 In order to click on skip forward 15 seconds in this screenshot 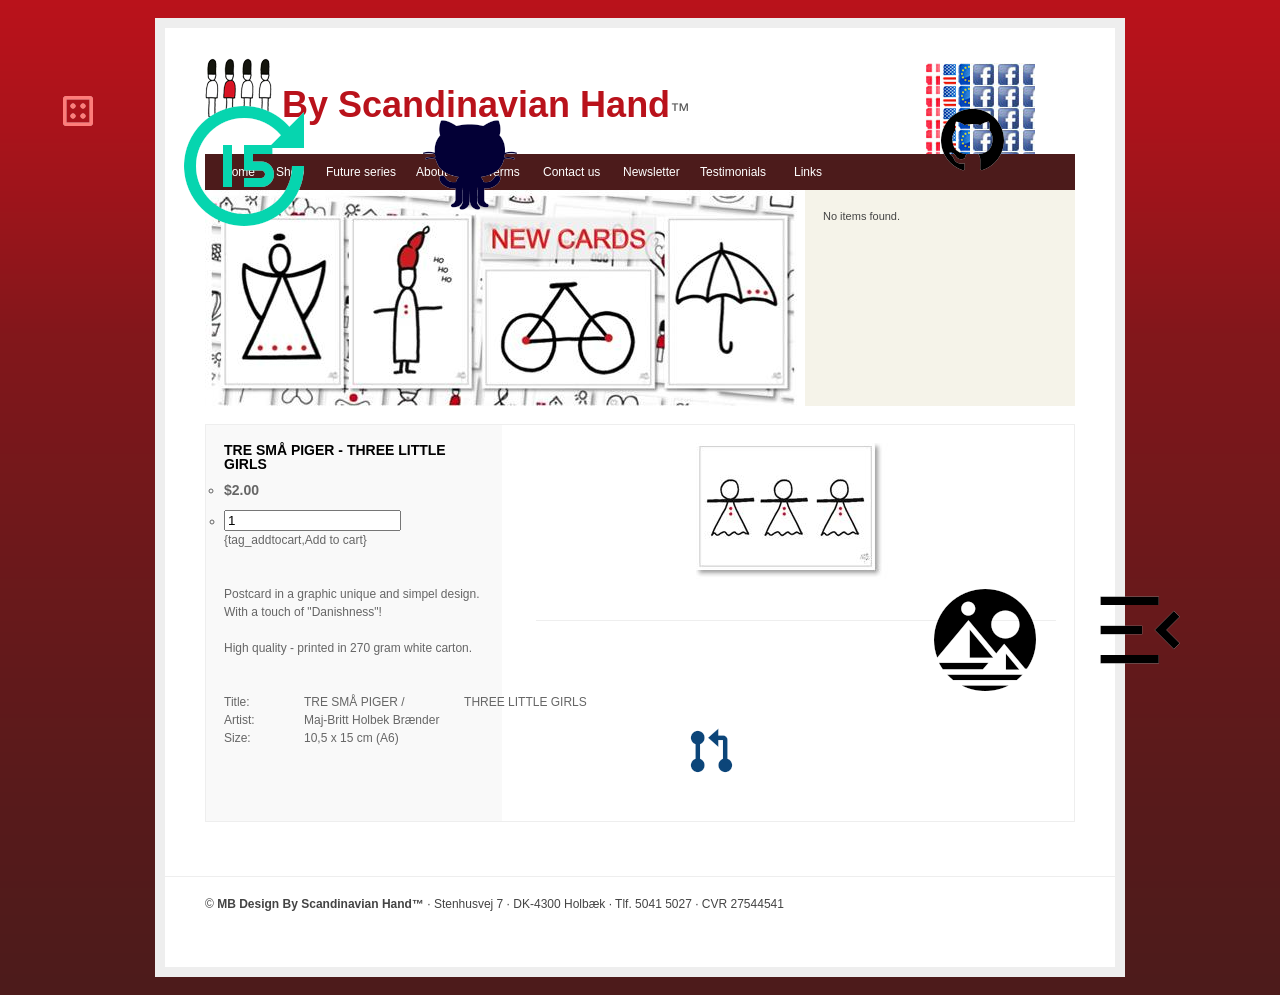, I will do `click(244, 166)`.